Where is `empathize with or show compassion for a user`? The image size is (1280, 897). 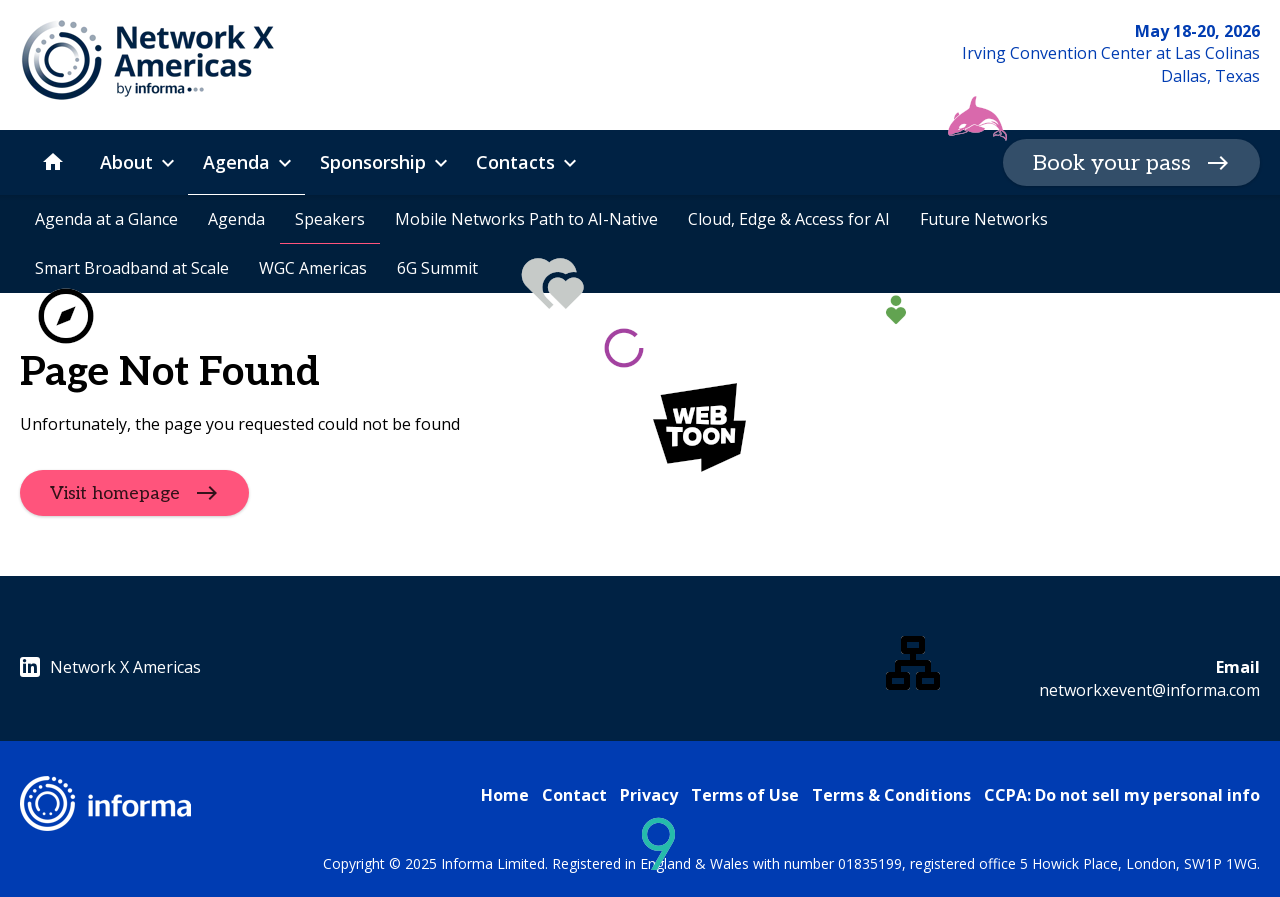 empathize with or show compassion for a user is located at coordinates (896, 310).